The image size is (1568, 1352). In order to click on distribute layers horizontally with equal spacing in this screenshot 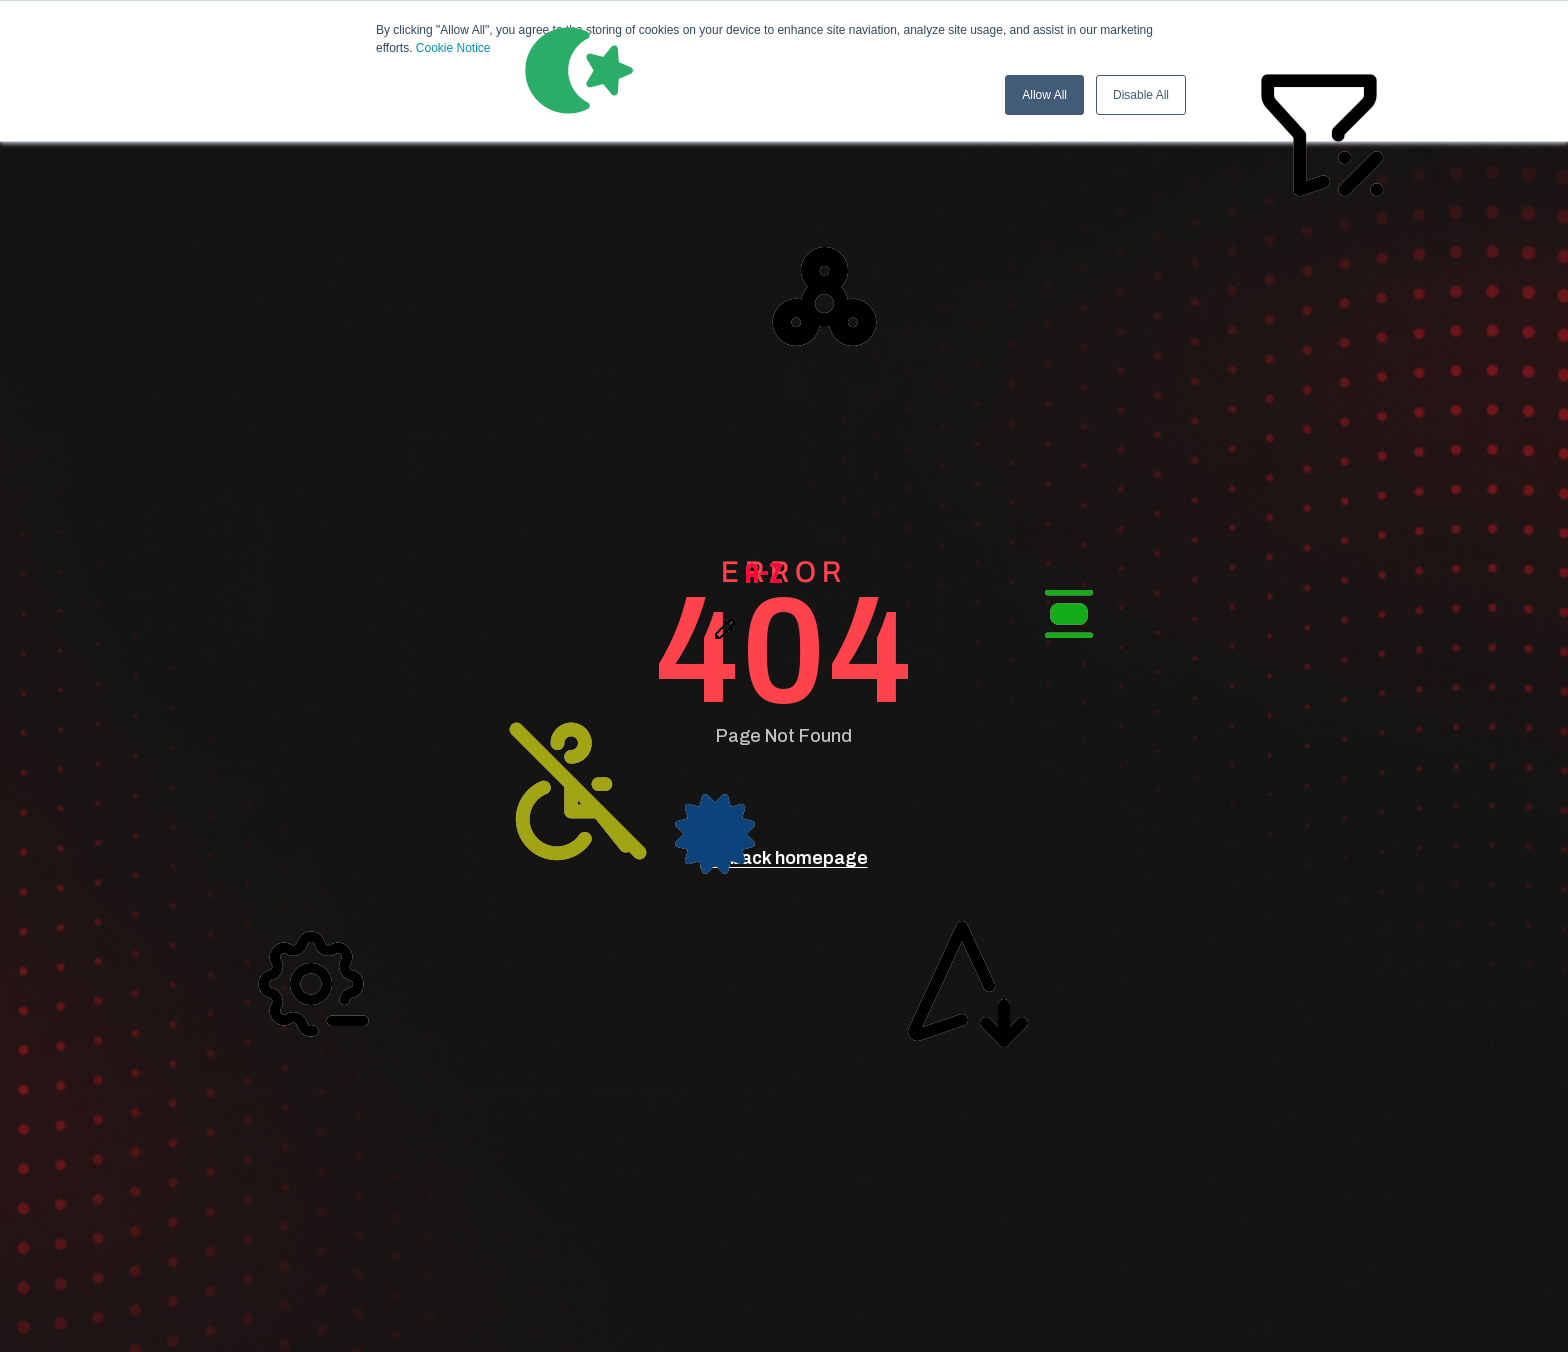, I will do `click(1069, 614)`.